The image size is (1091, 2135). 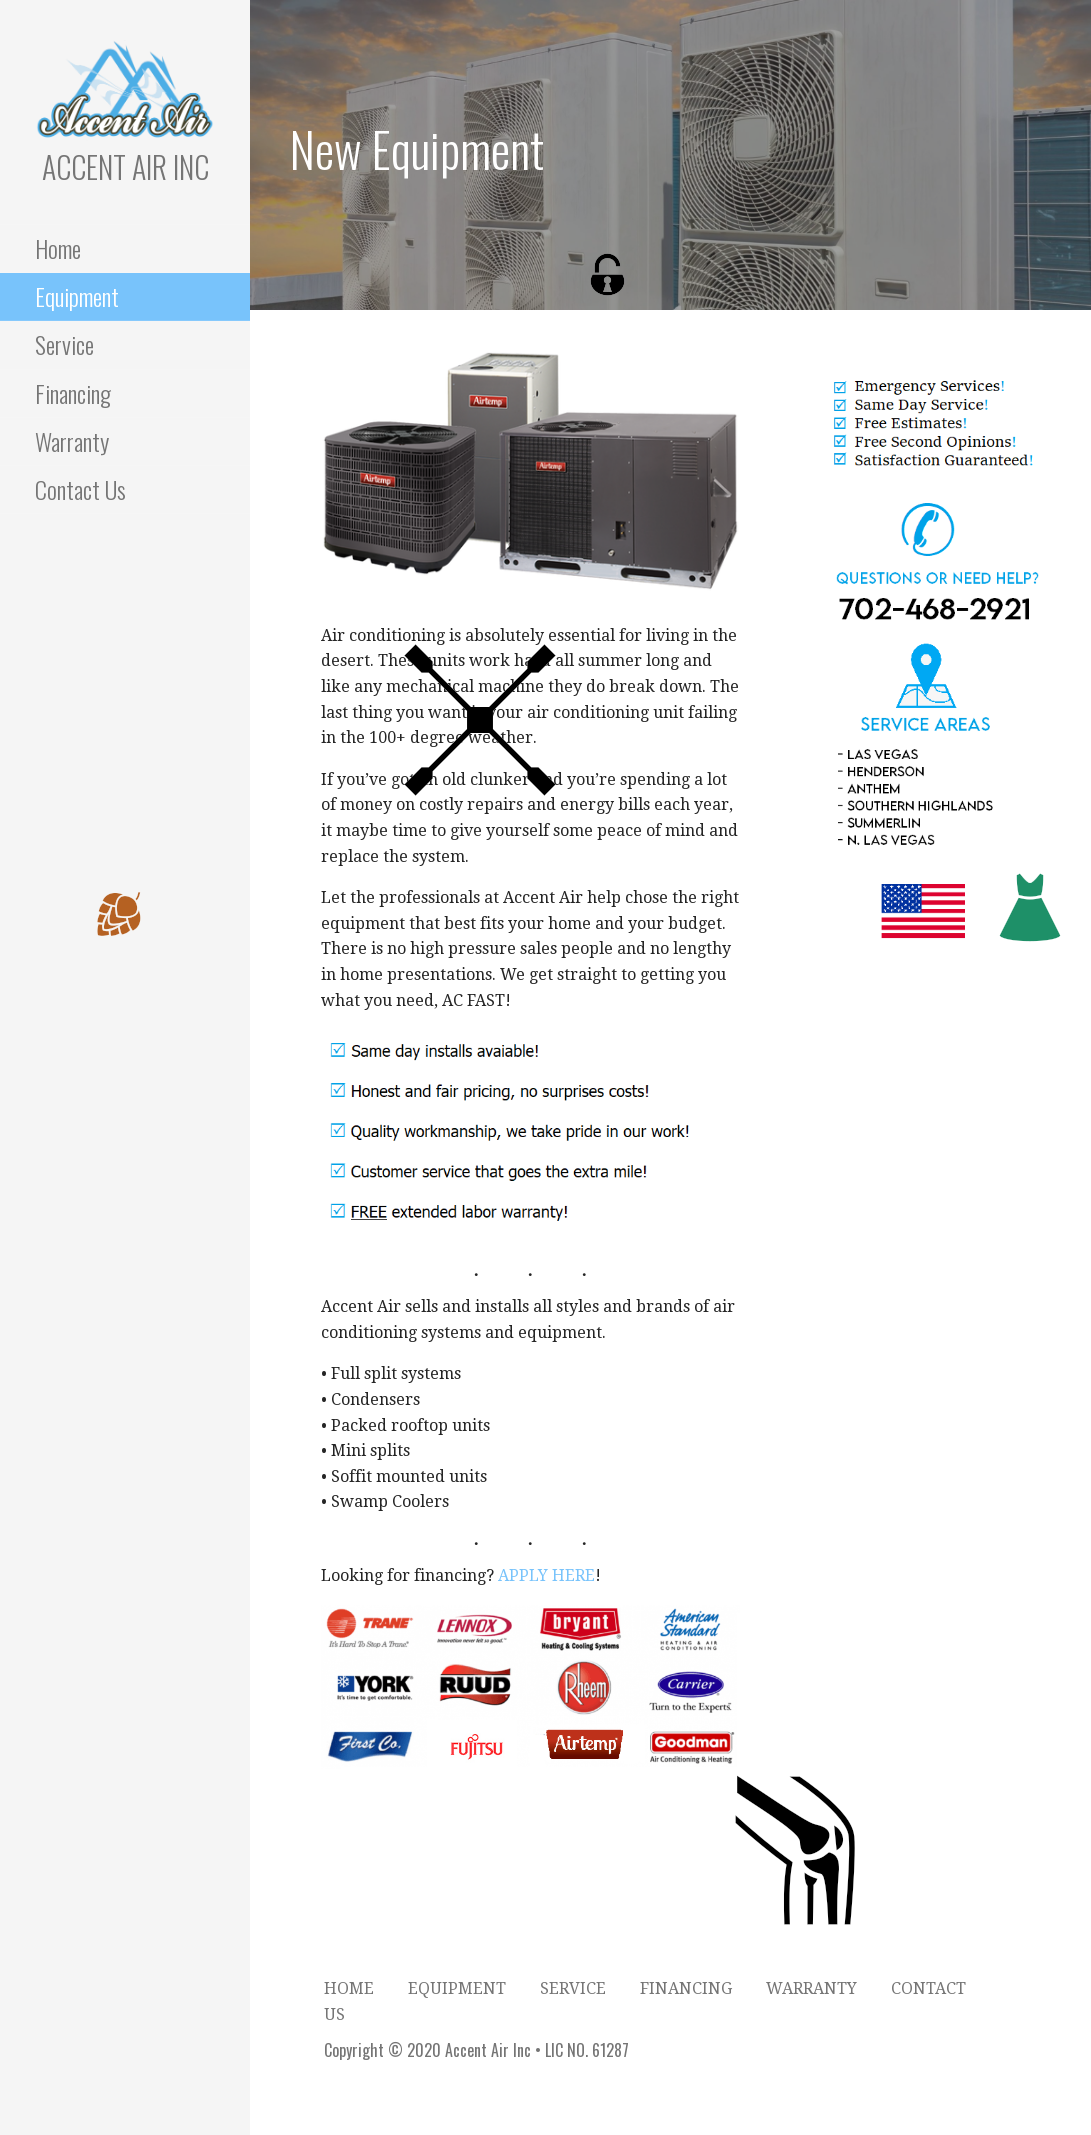 I want to click on browse dresses or women's clothing, so click(x=1030, y=906).